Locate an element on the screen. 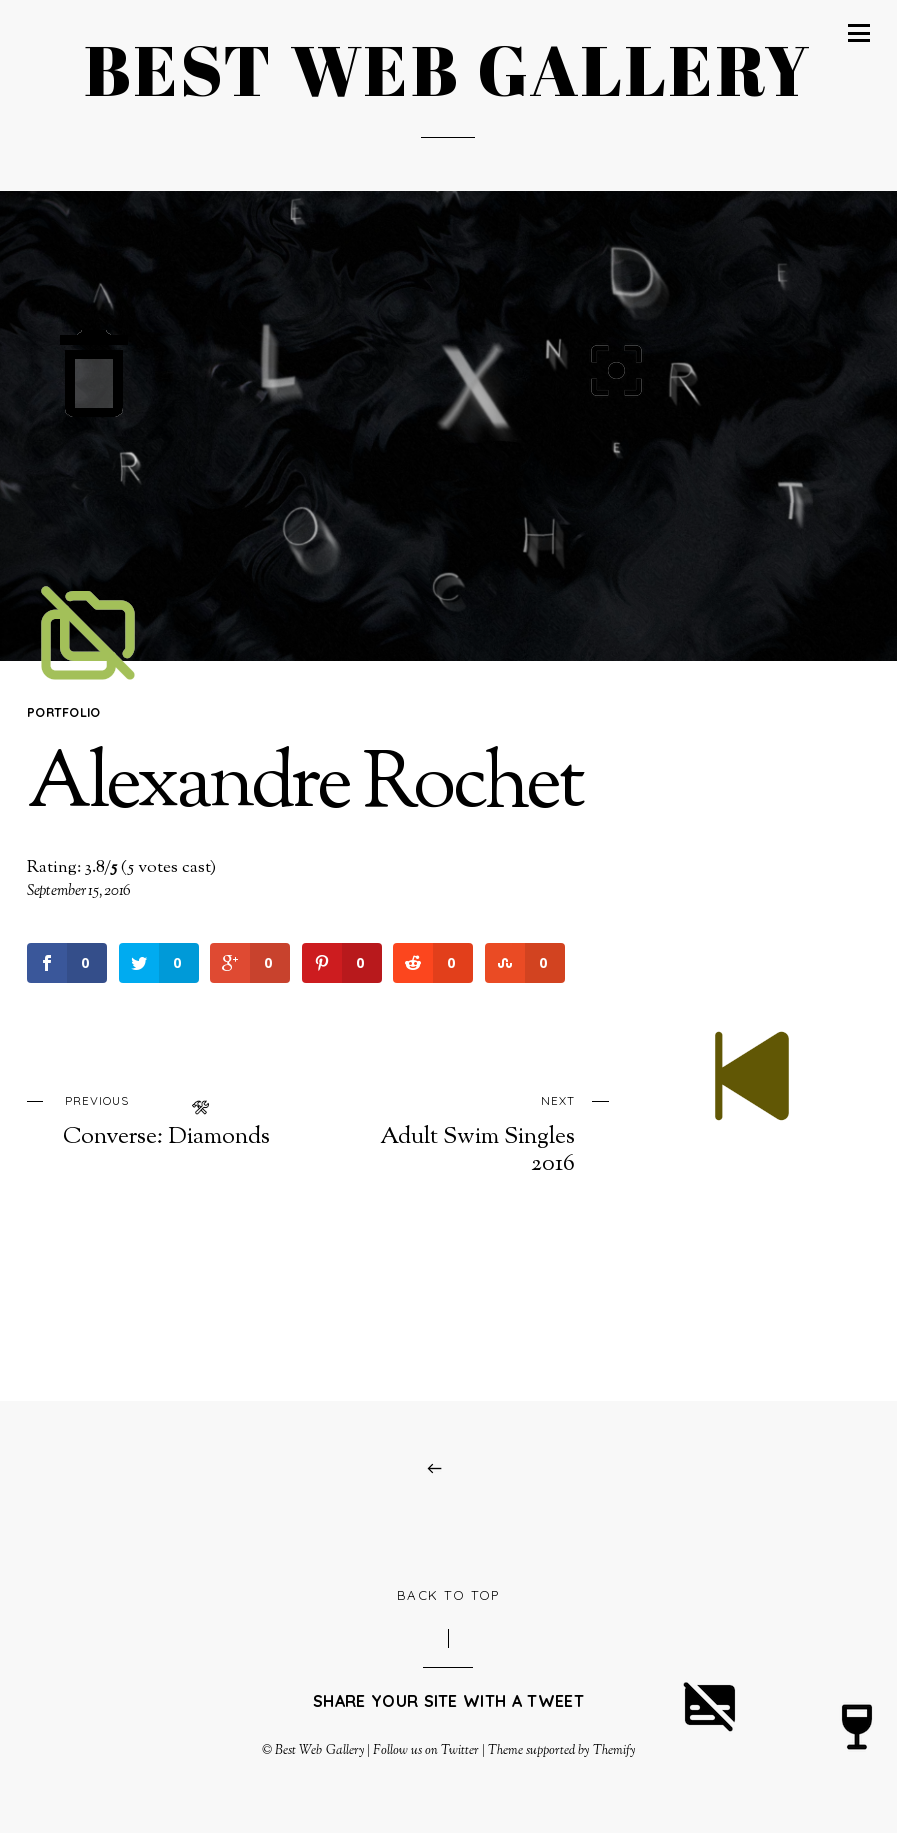 Image resolution: width=897 pixels, height=1833 pixels. center focus on the current subject is located at coordinates (616, 370).